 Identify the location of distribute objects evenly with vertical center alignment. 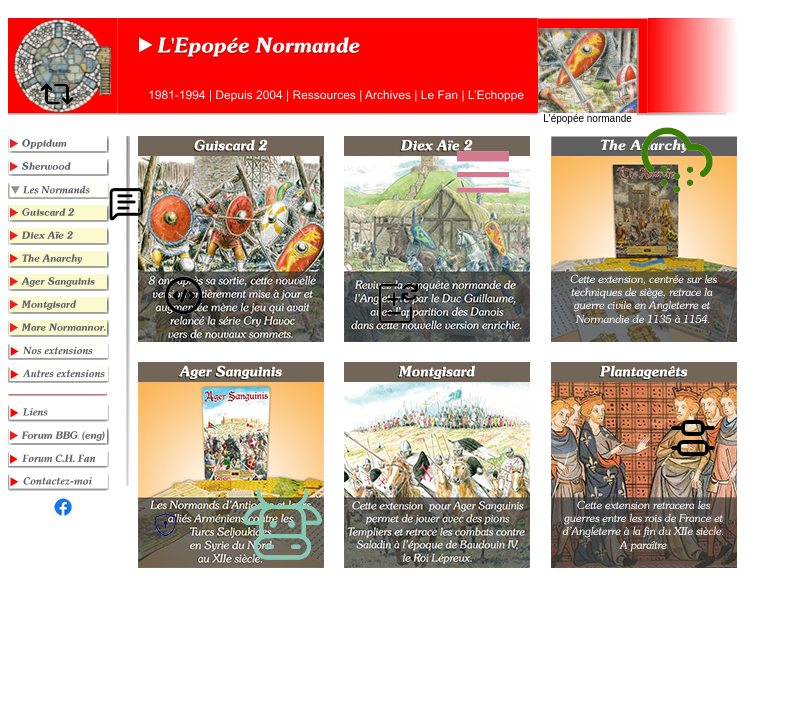
(693, 438).